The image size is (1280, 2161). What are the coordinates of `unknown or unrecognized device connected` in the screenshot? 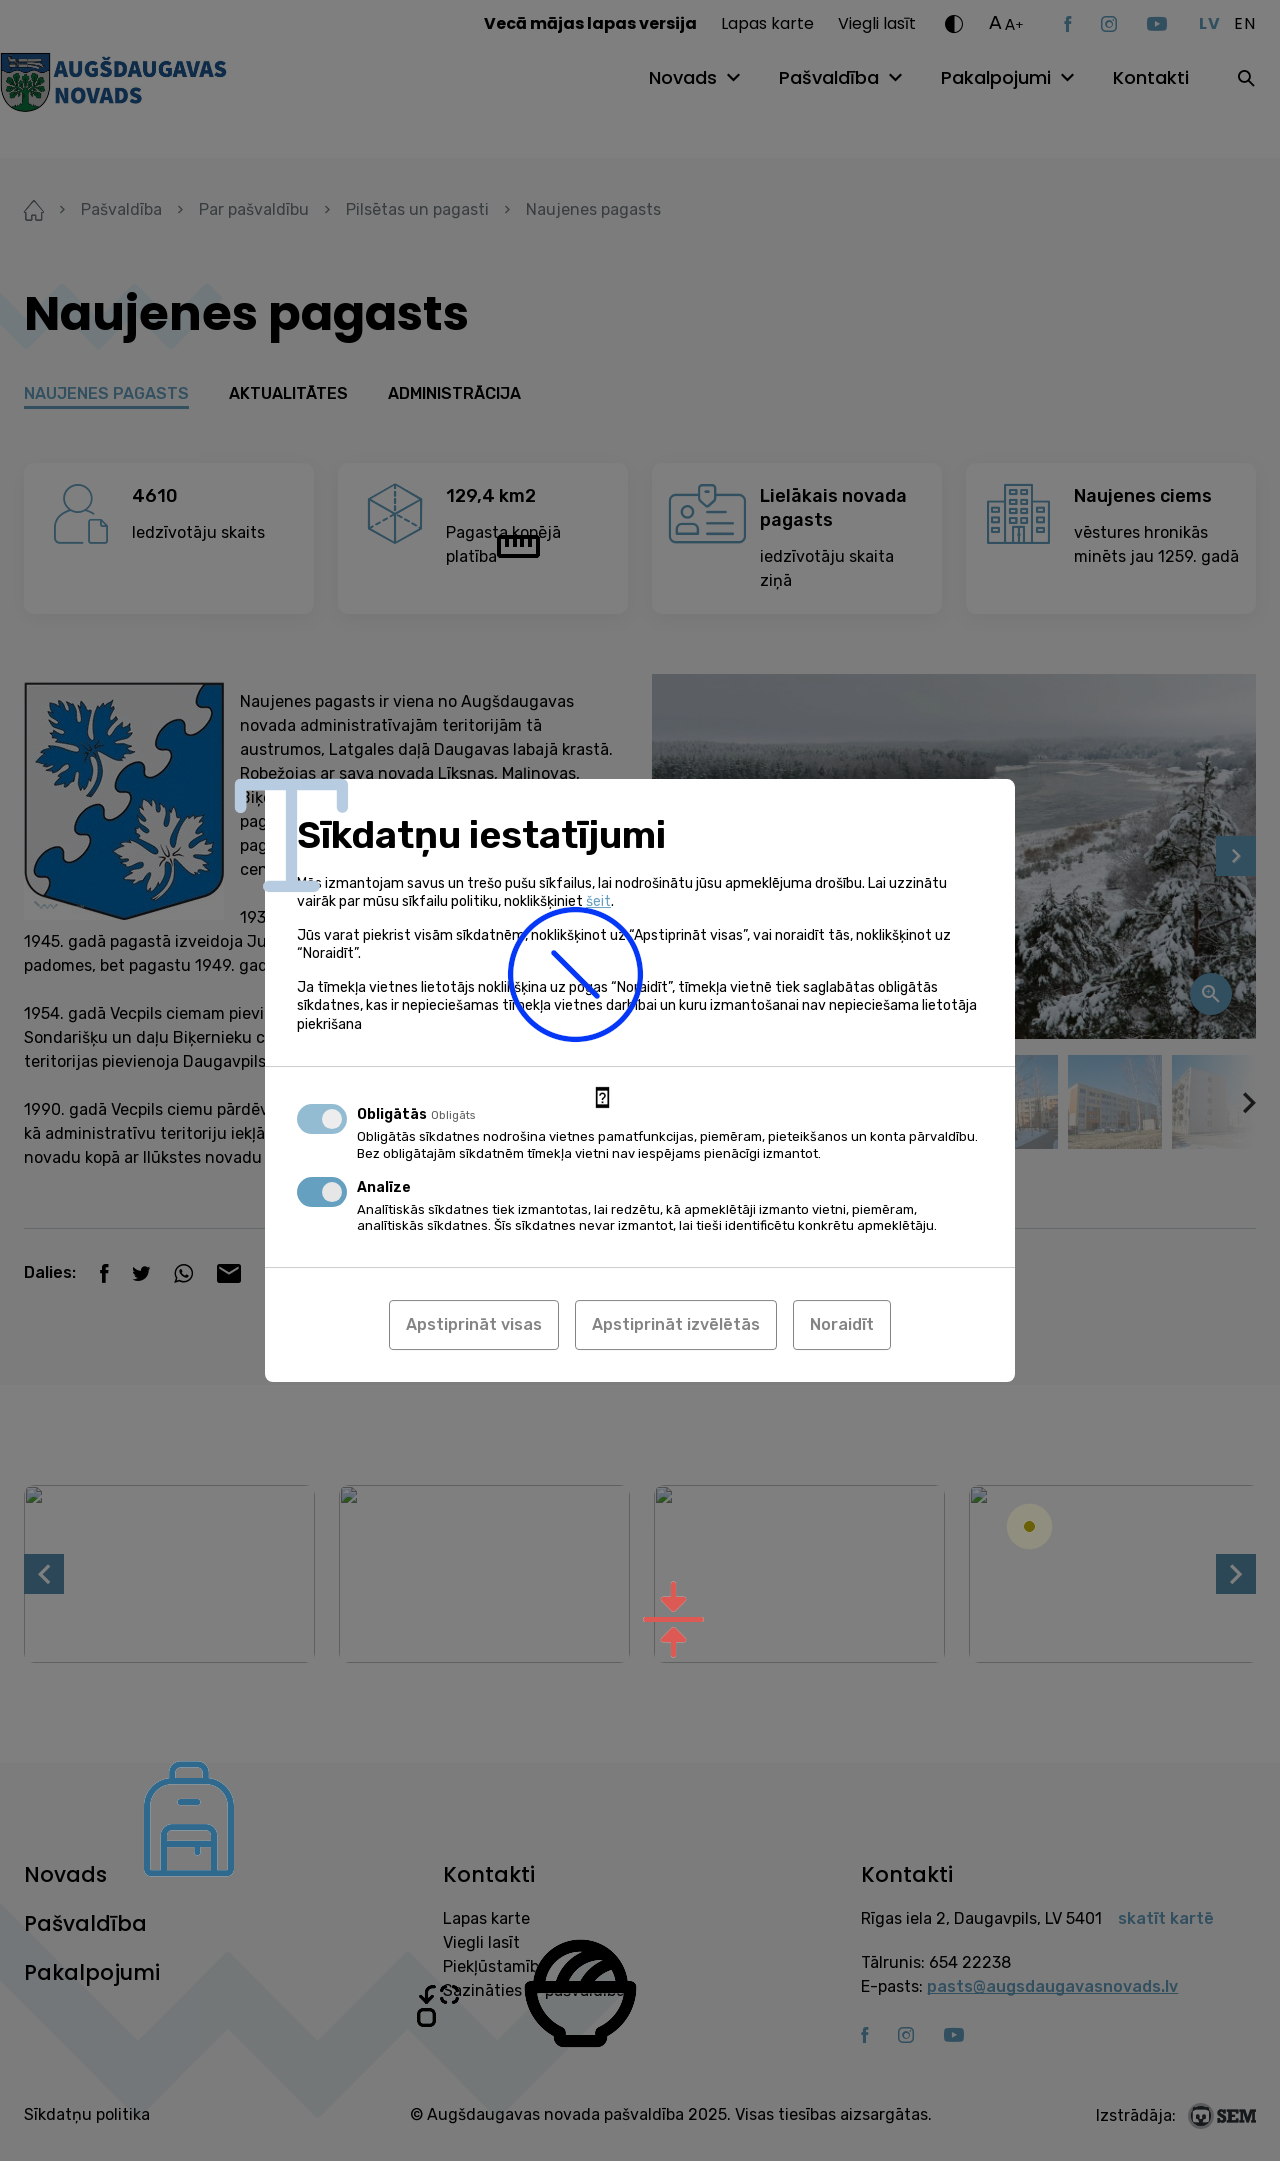 It's located at (602, 1097).